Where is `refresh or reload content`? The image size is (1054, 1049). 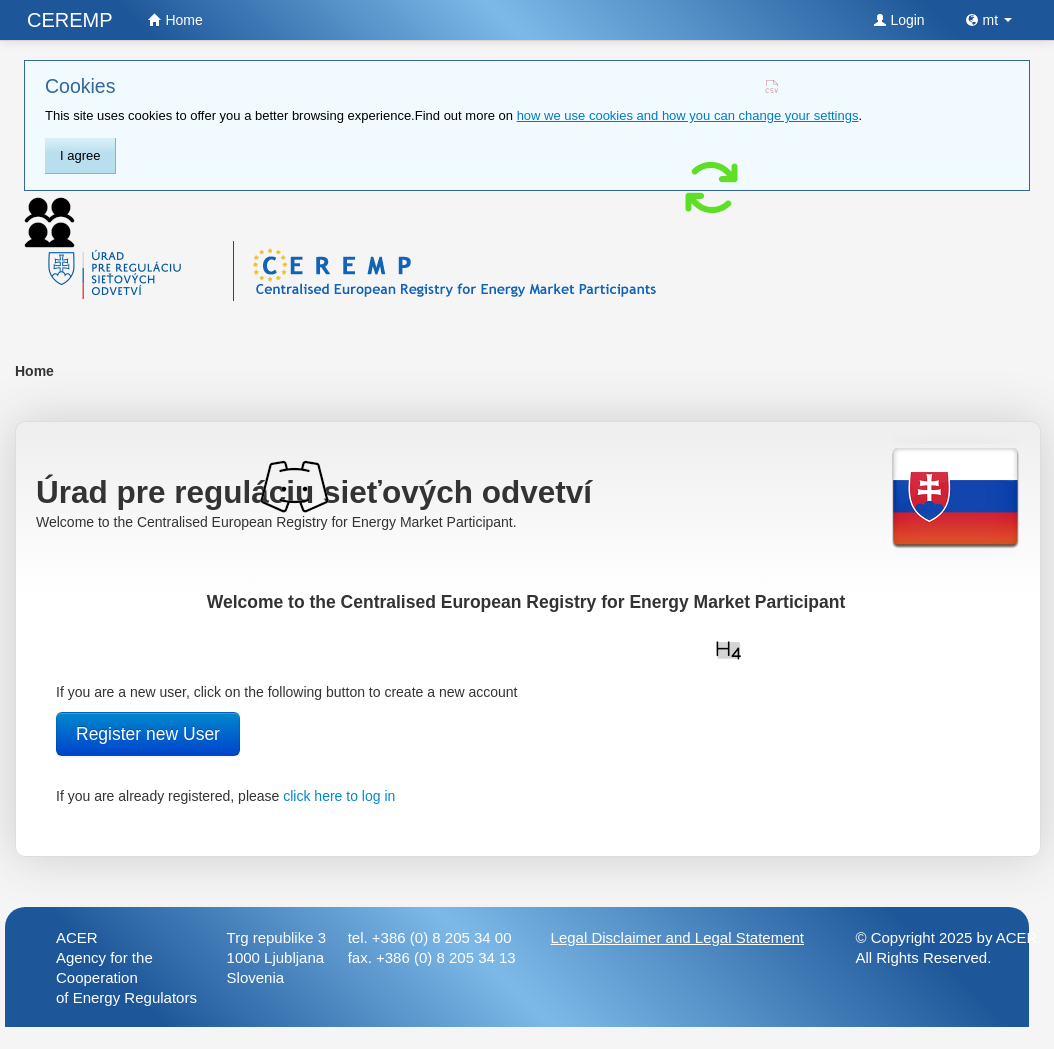 refresh or reload content is located at coordinates (711, 187).